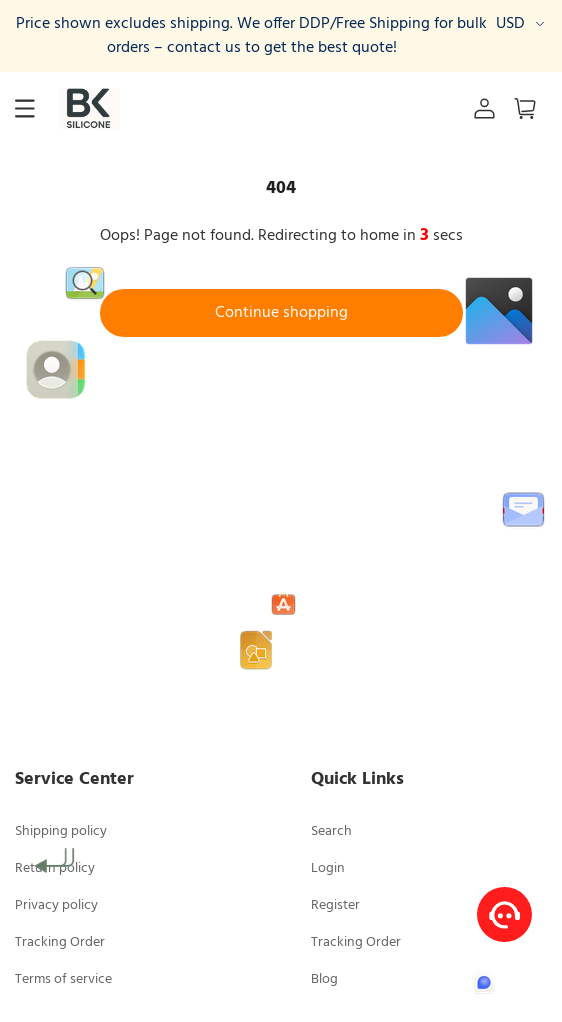  What do you see at coordinates (283, 604) in the screenshot?
I see `open the software store to browse and install apps` at bounding box center [283, 604].